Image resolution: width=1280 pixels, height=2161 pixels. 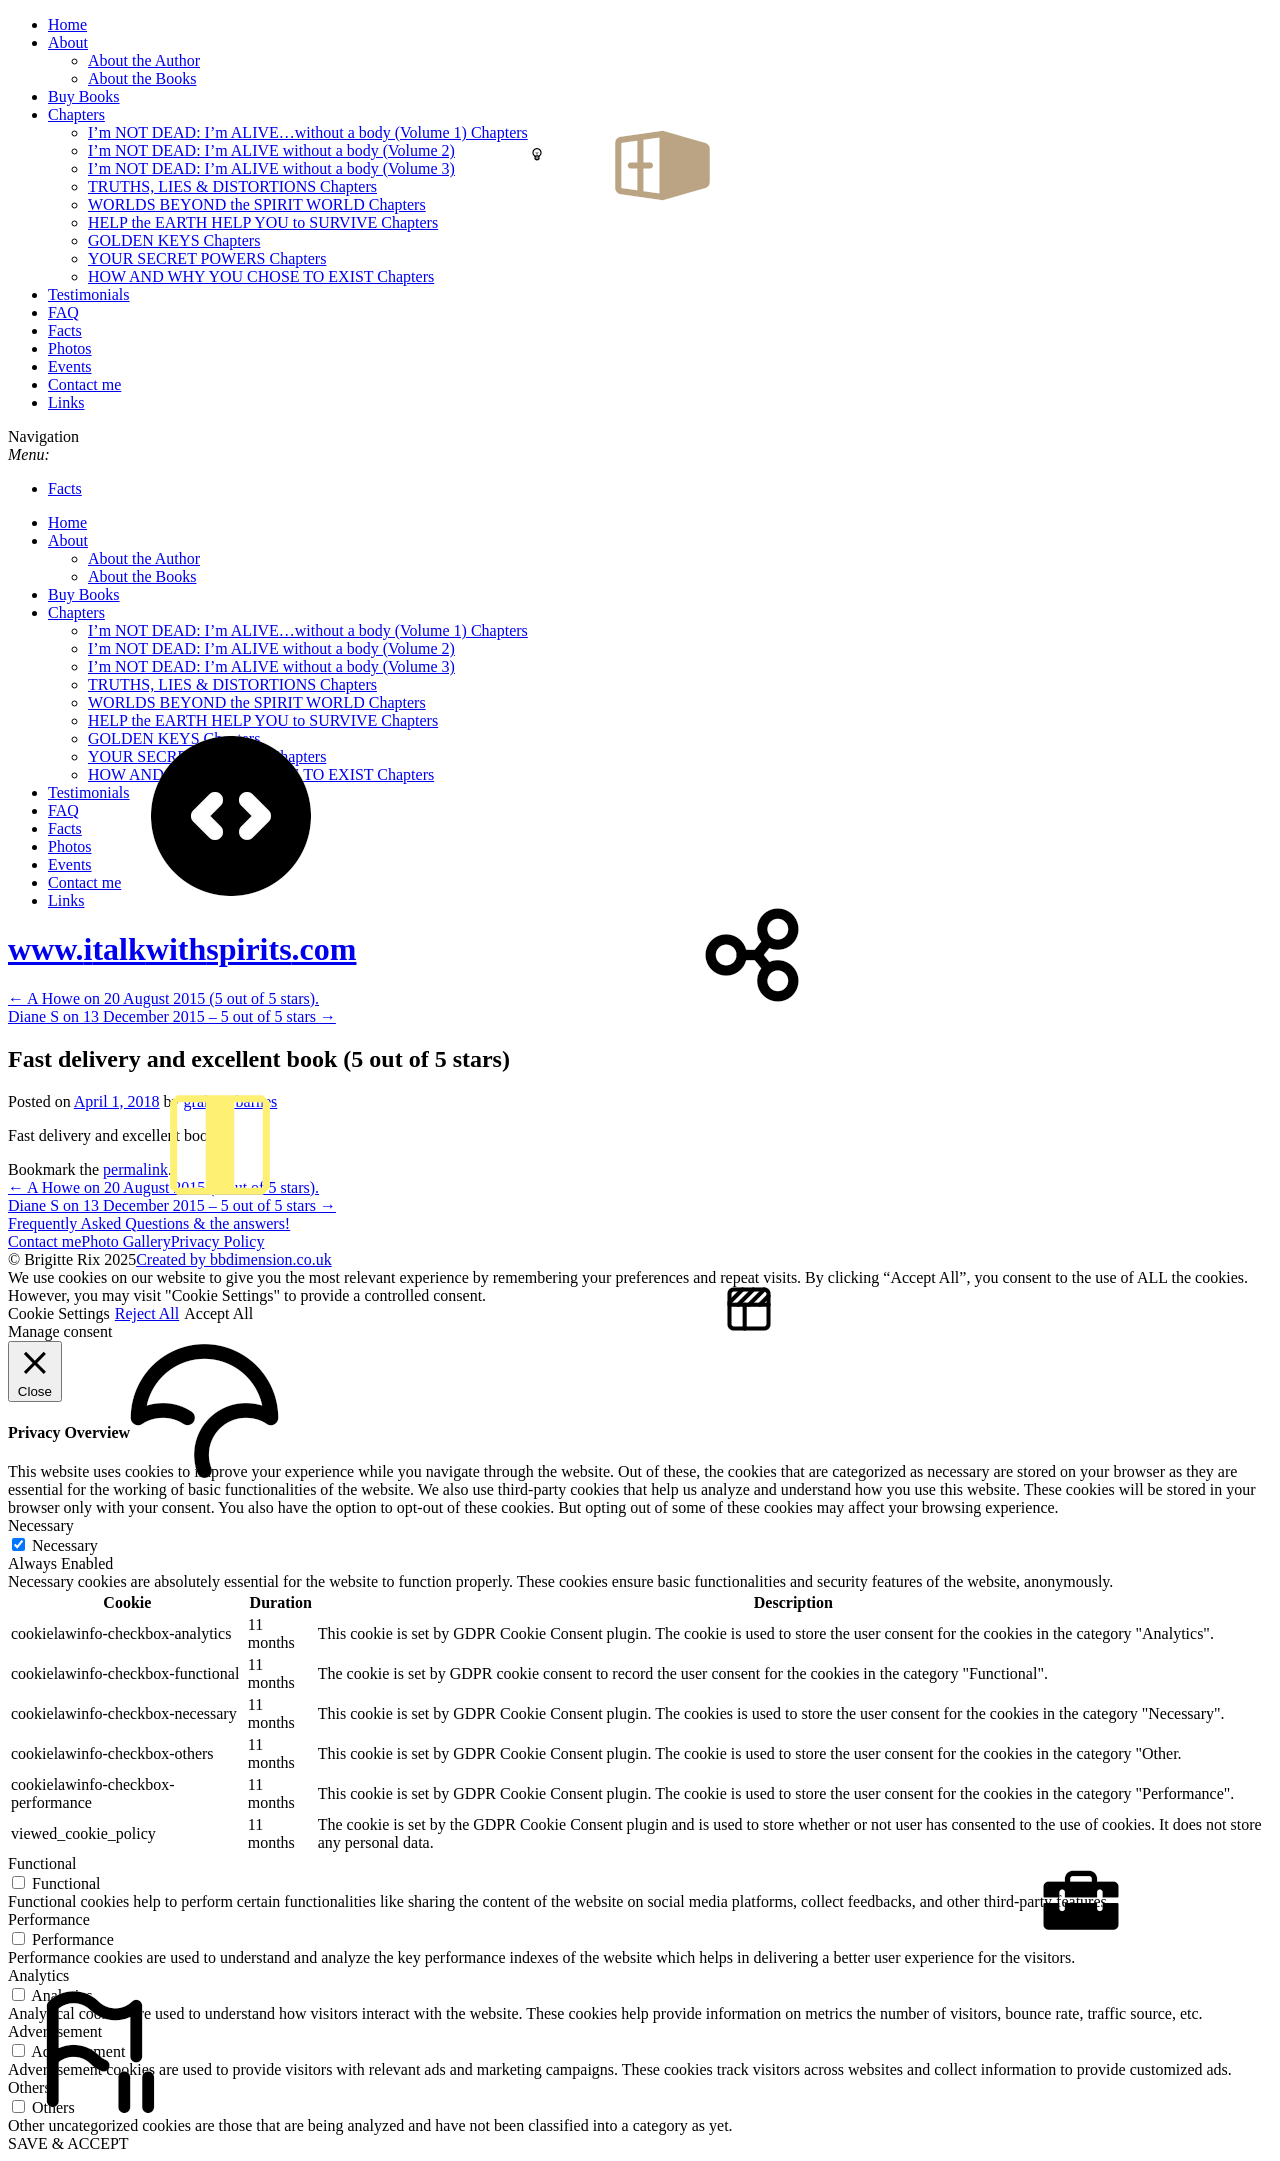 What do you see at coordinates (1081, 1903) in the screenshot?
I see `access tools and settings` at bounding box center [1081, 1903].